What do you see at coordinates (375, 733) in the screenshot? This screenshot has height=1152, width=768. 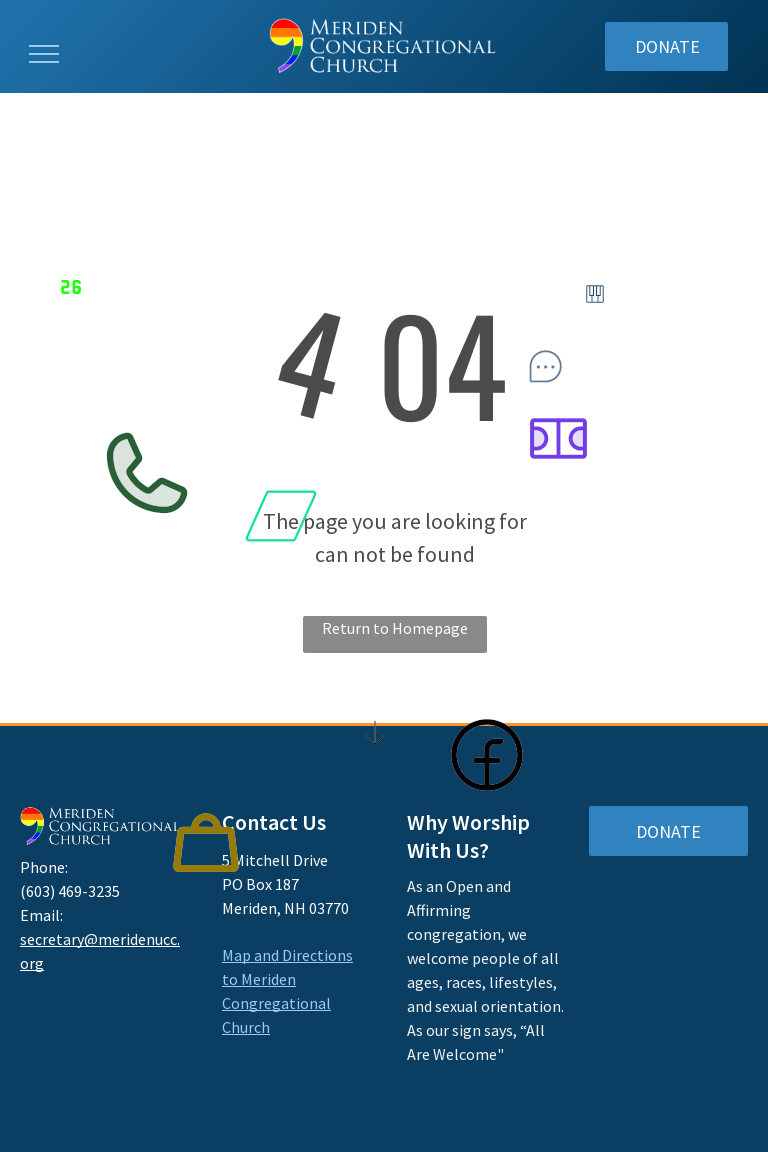 I see `scroll down or view more content` at bounding box center [375, 733].